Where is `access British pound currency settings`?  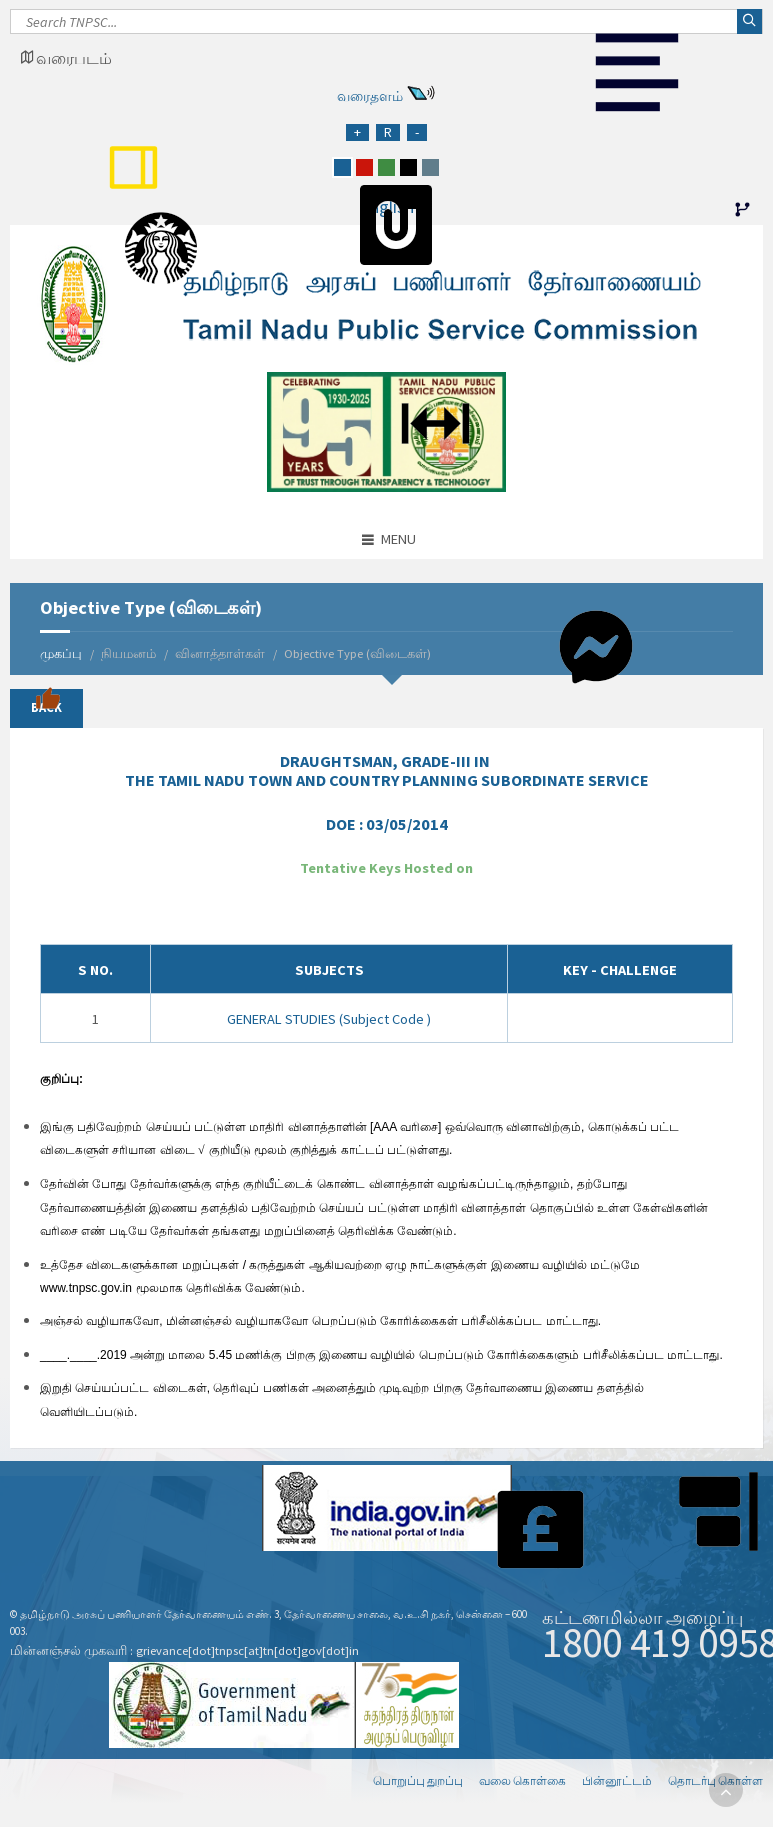 access British pound currency settings is located at coordinates (540, 1529).